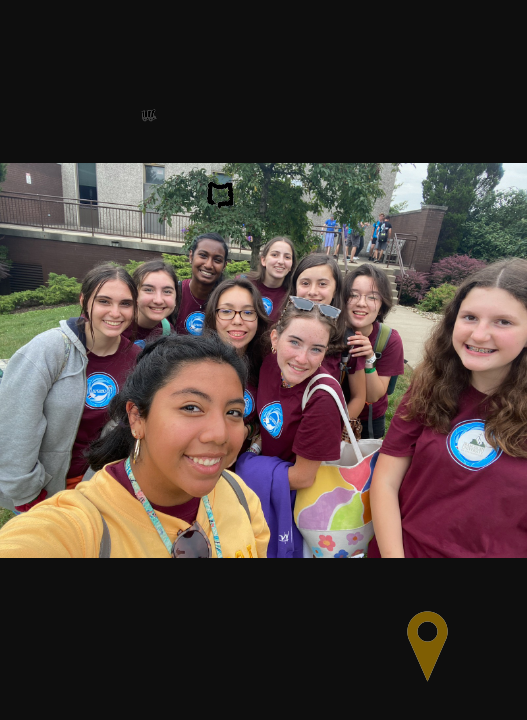  I want to click on indicates digestive or gastrointestinal health tracking, so click(220, 195).